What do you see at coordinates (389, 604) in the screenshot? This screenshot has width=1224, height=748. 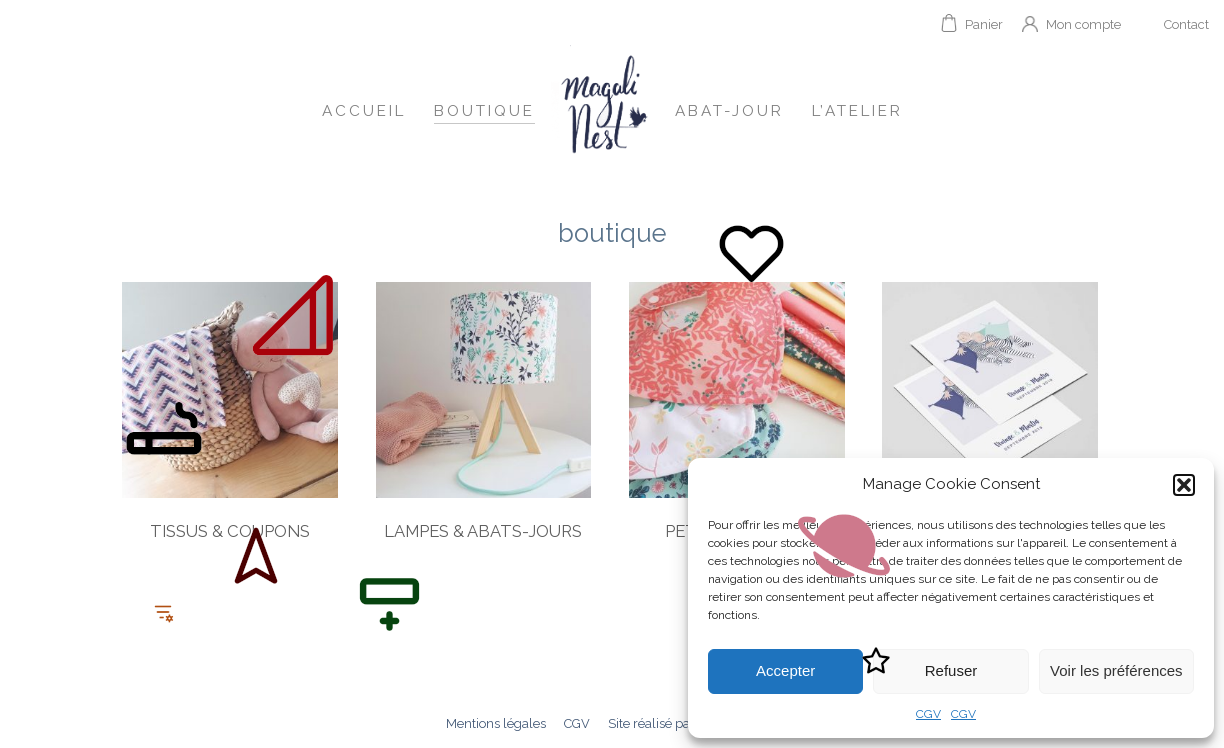 I see `insert a new row below` at bounding box center [389, 604].